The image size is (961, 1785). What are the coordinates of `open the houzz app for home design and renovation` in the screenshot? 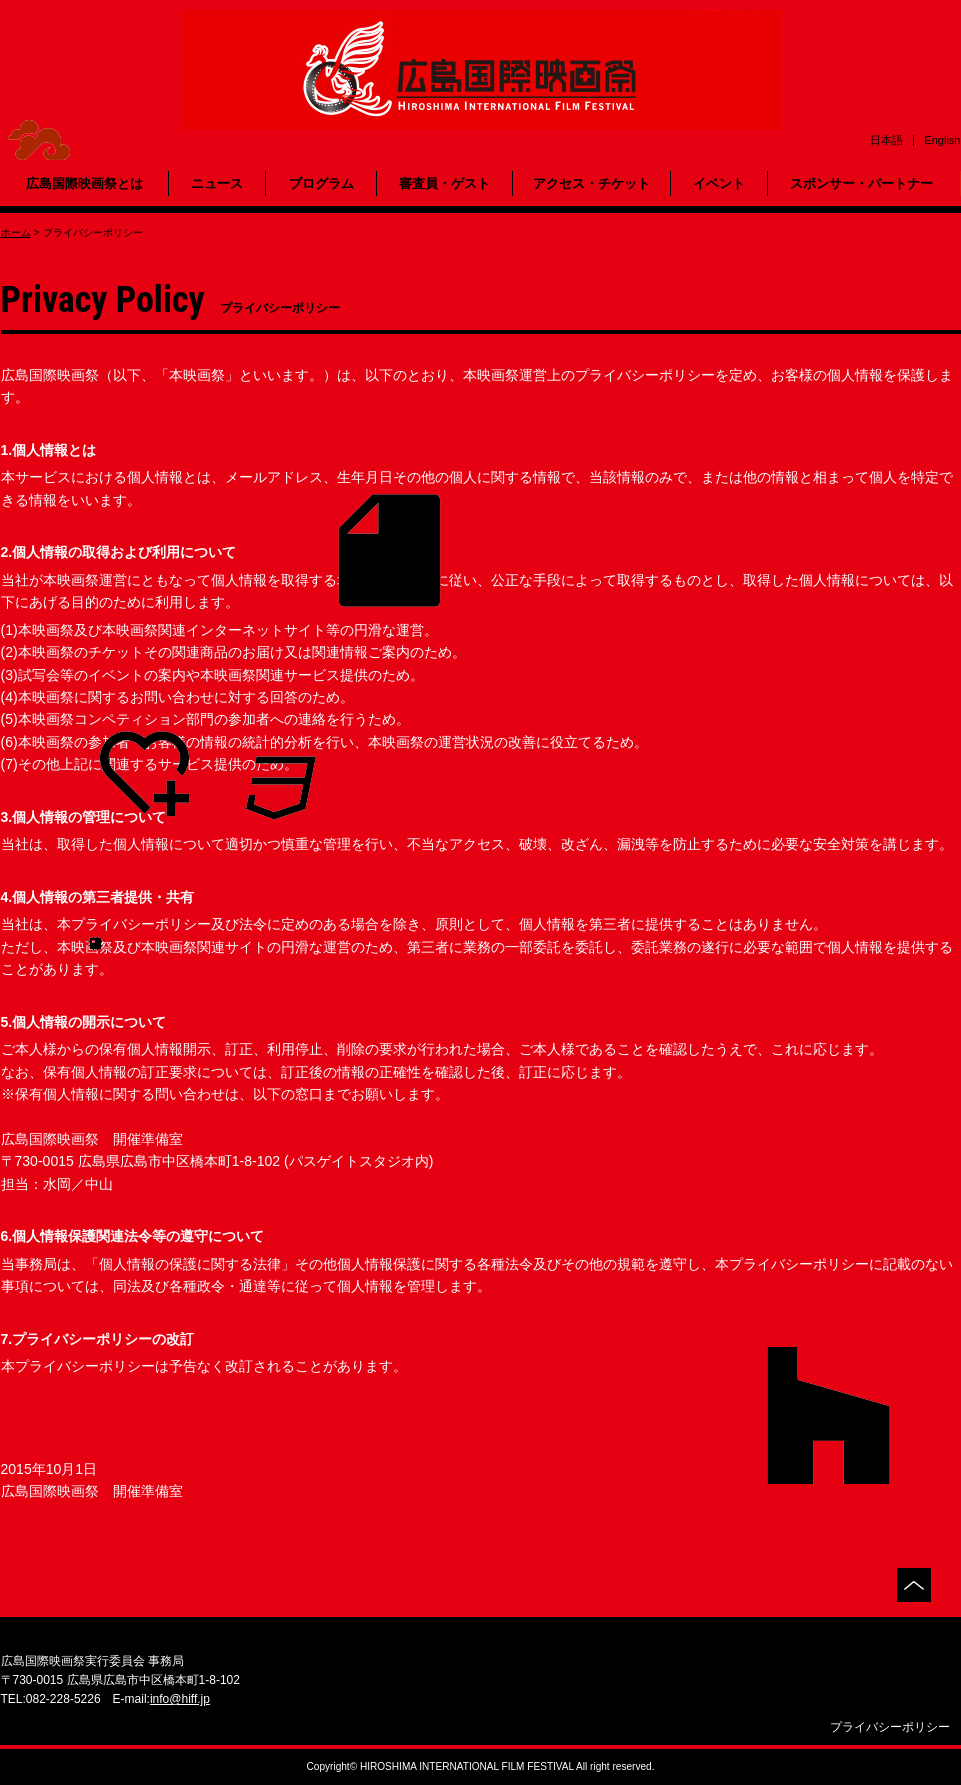 It's located at (828, 1415).